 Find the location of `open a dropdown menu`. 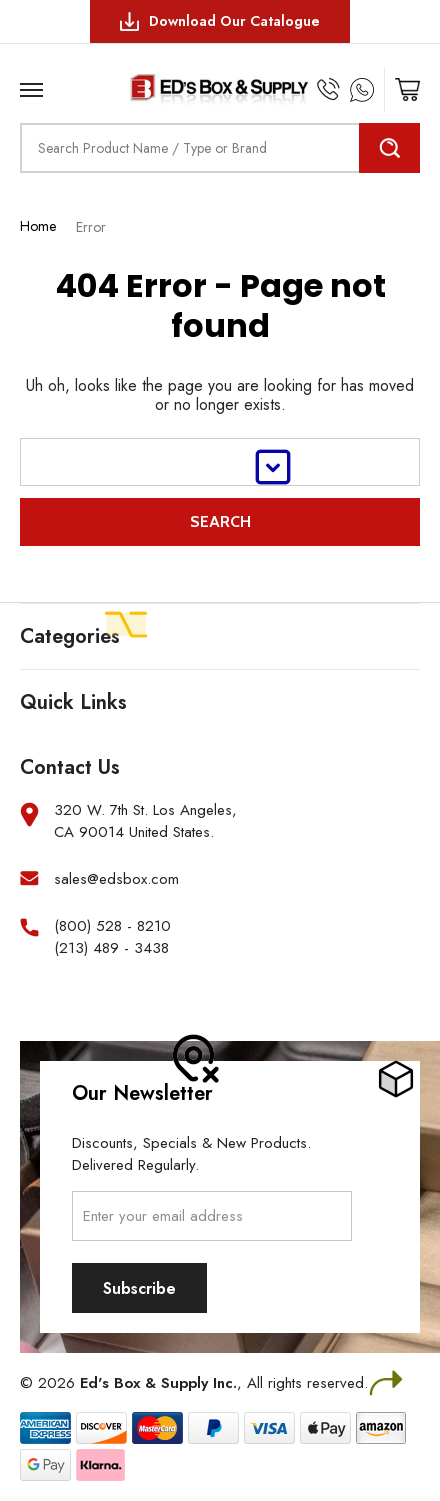

open a dropdown menu is located at coordinates (273, 467).